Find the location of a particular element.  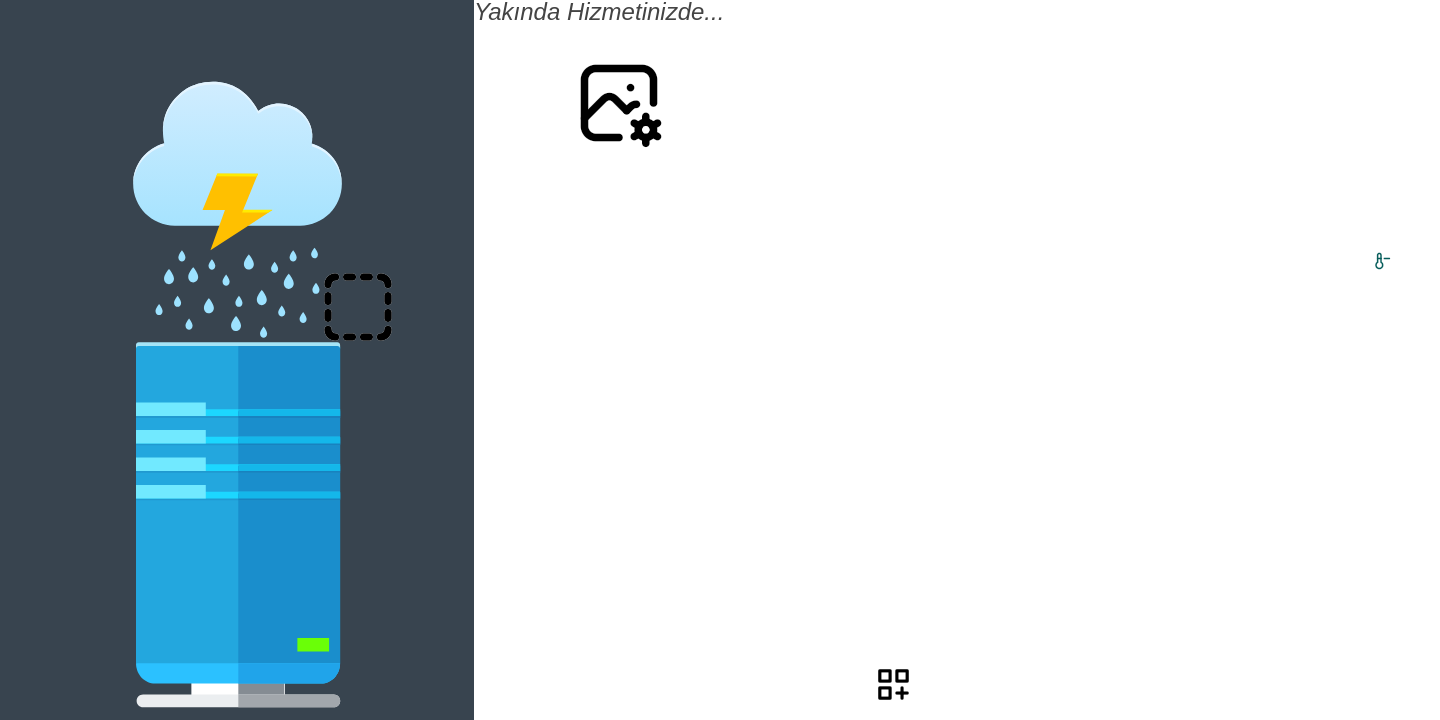

create a selection area is located at coordinates (358, 307).